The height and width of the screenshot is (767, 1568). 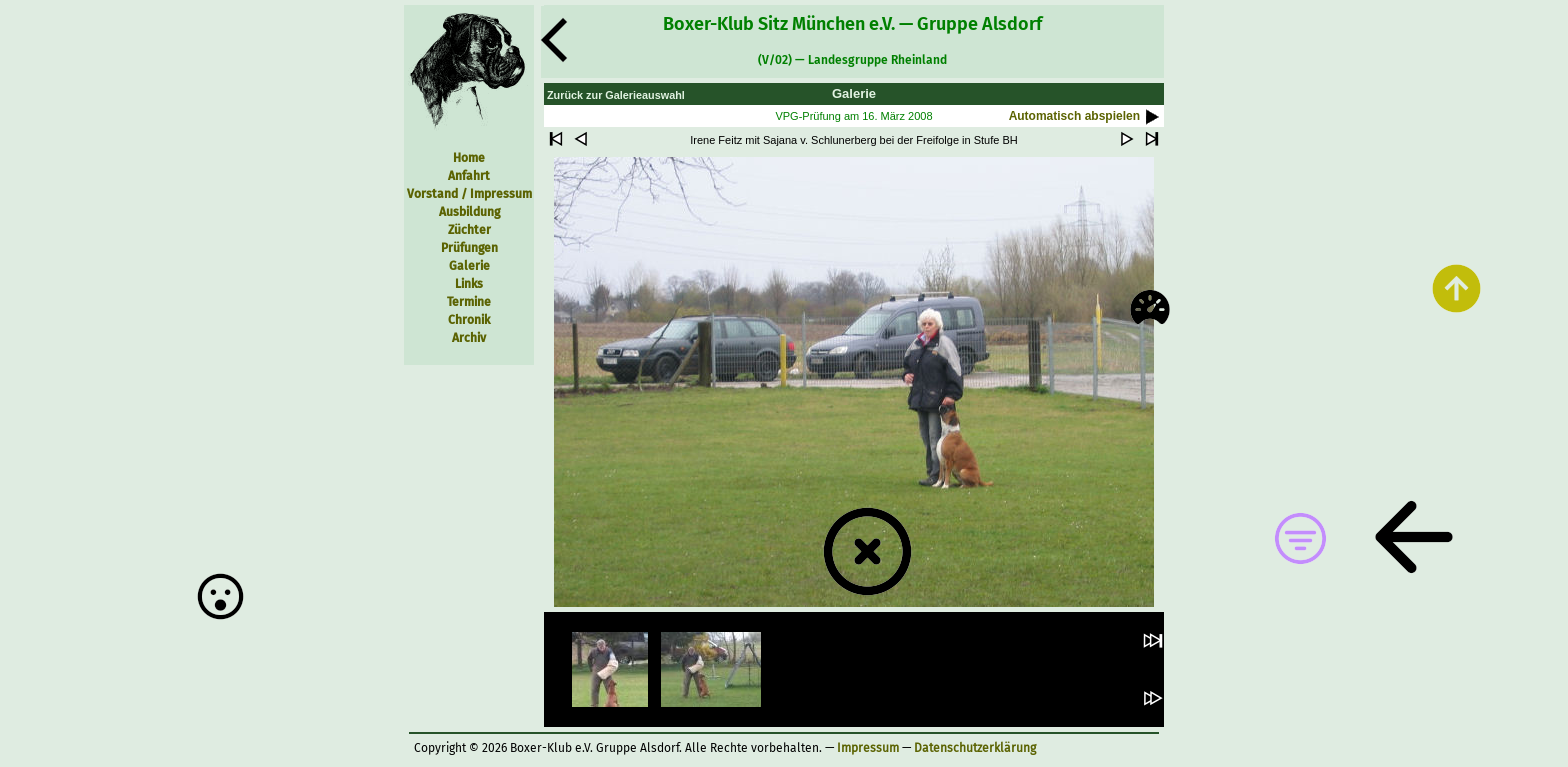 I want to click on scroll to top of page, so click(x=1456, y=288).